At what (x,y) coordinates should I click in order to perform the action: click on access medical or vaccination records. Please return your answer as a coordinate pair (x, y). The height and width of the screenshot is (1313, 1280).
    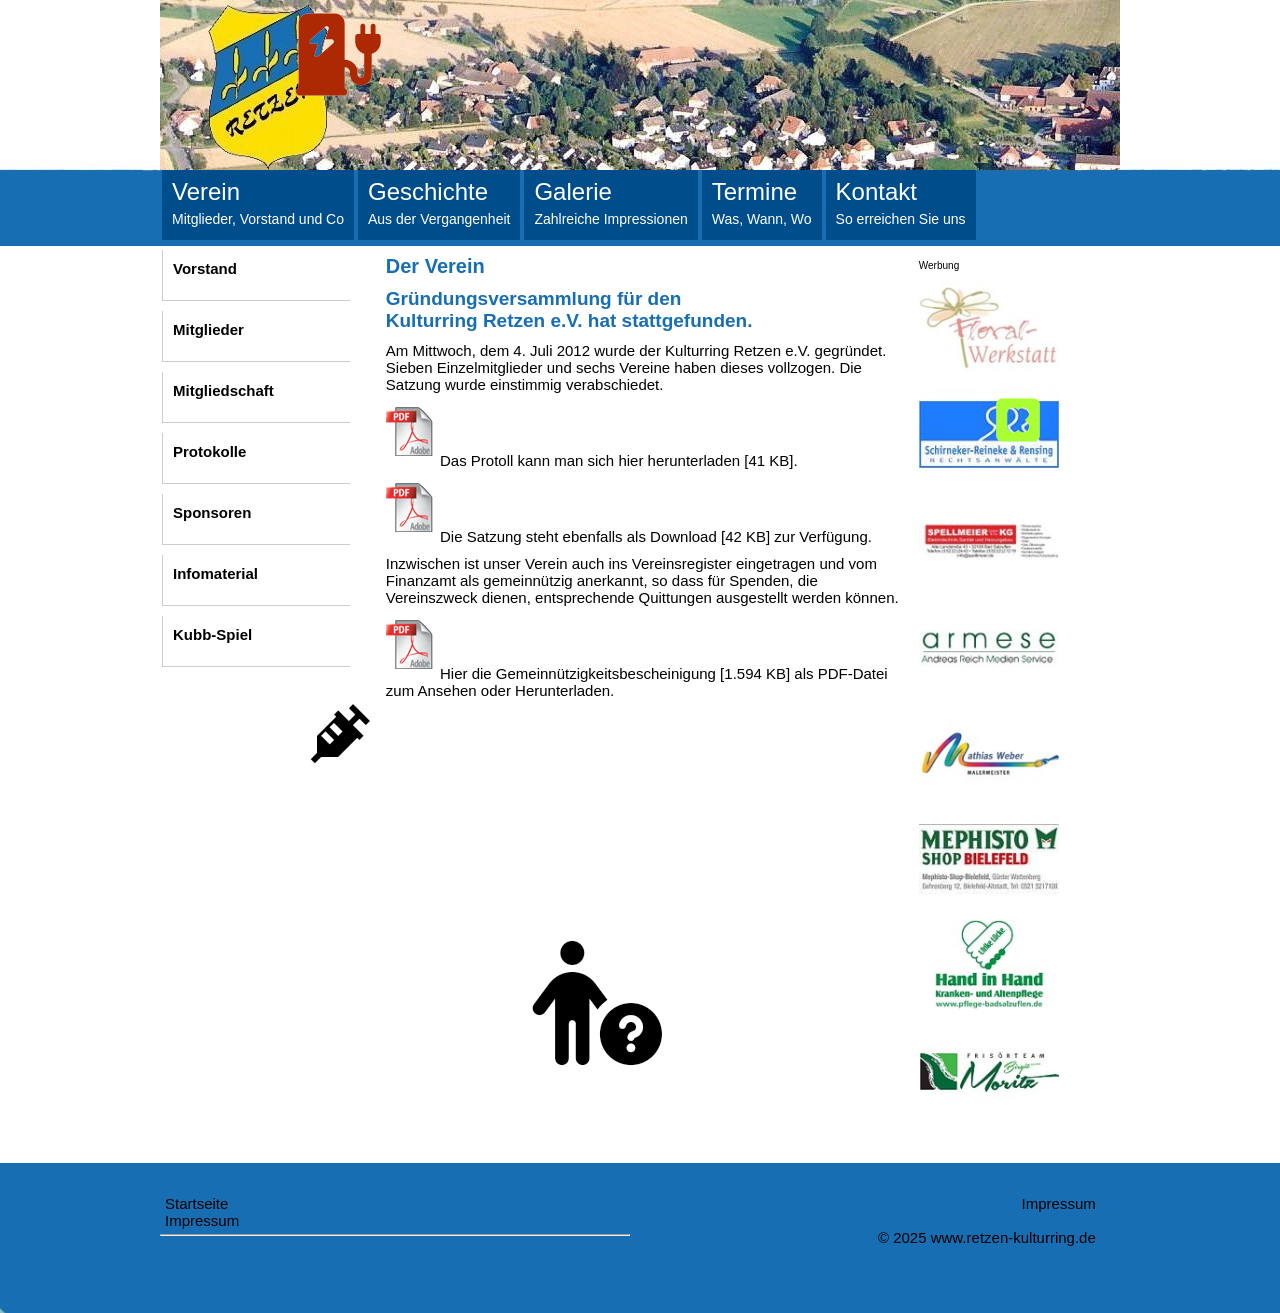
    Looking at the image, I should click on (341, 733).